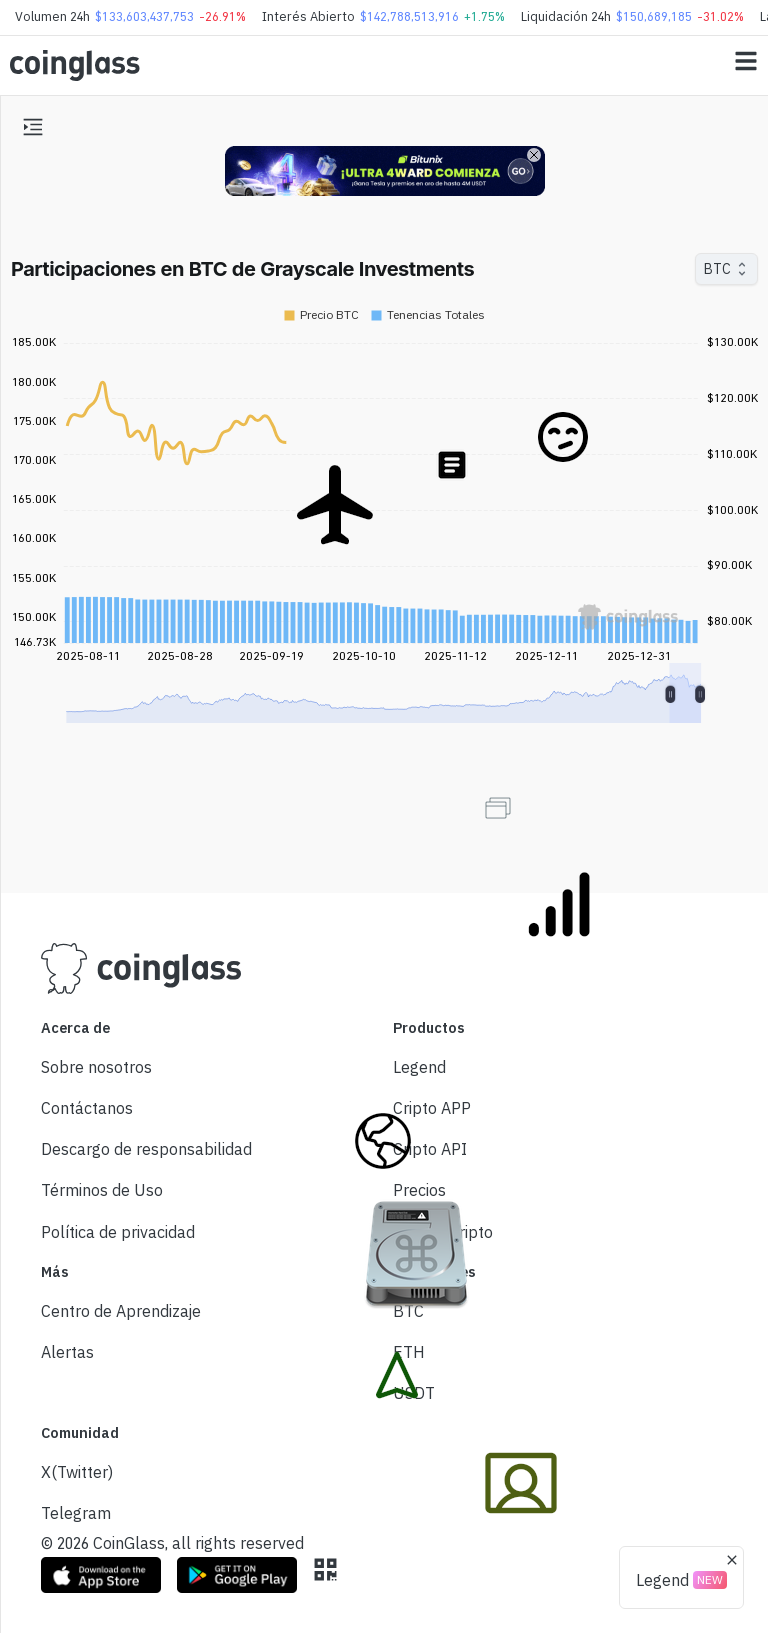 The height and width of the screenshot is (1633, 768). What do you see at coordinates (416, 1253) in the screenshot?
I see `access the root system drive` at bounding box center [416, 1253].